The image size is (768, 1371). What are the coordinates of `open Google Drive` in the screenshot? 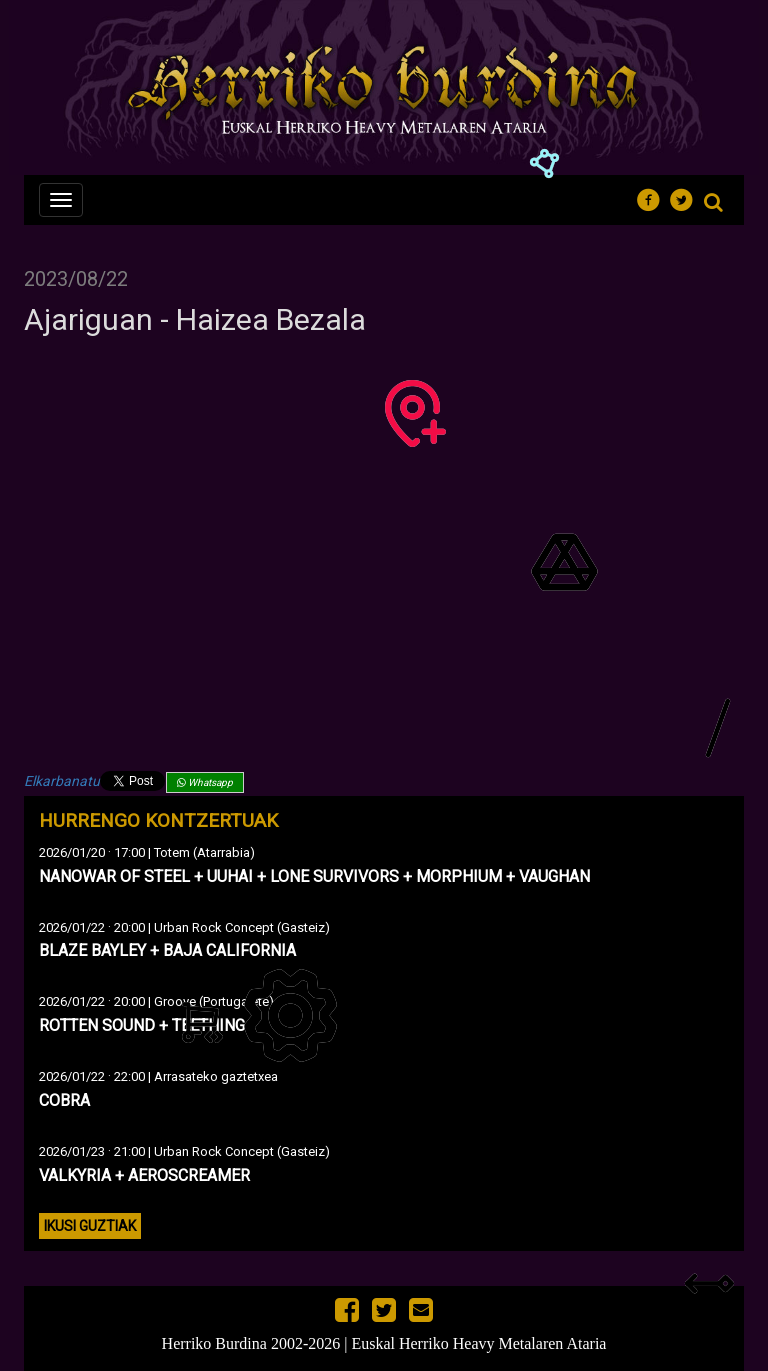 It's located at (564, 564).